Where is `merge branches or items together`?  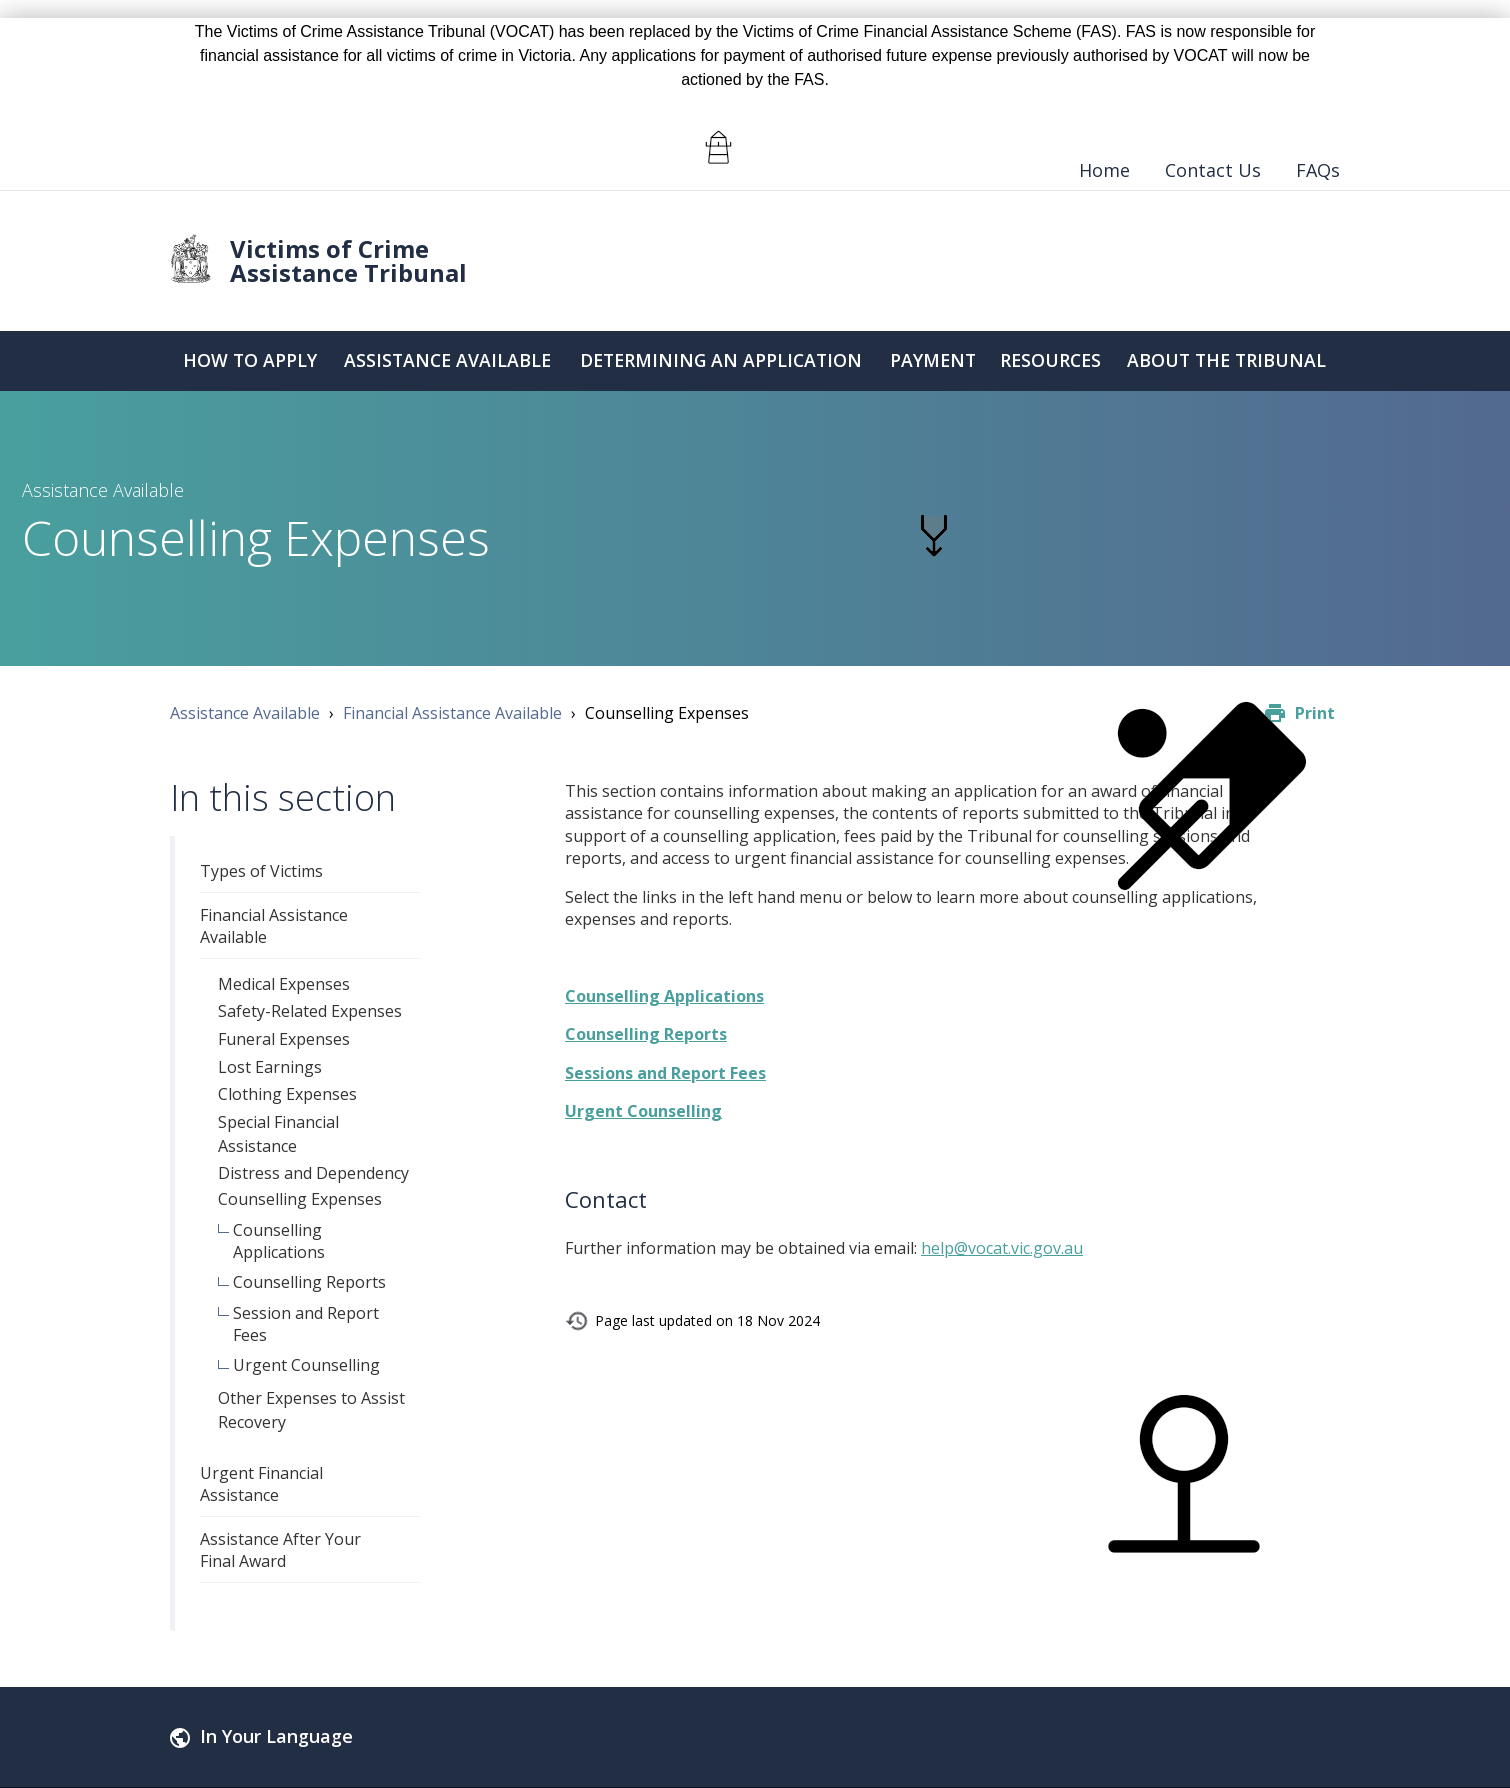 merge branches or items together is located at coordinates (934, 534).